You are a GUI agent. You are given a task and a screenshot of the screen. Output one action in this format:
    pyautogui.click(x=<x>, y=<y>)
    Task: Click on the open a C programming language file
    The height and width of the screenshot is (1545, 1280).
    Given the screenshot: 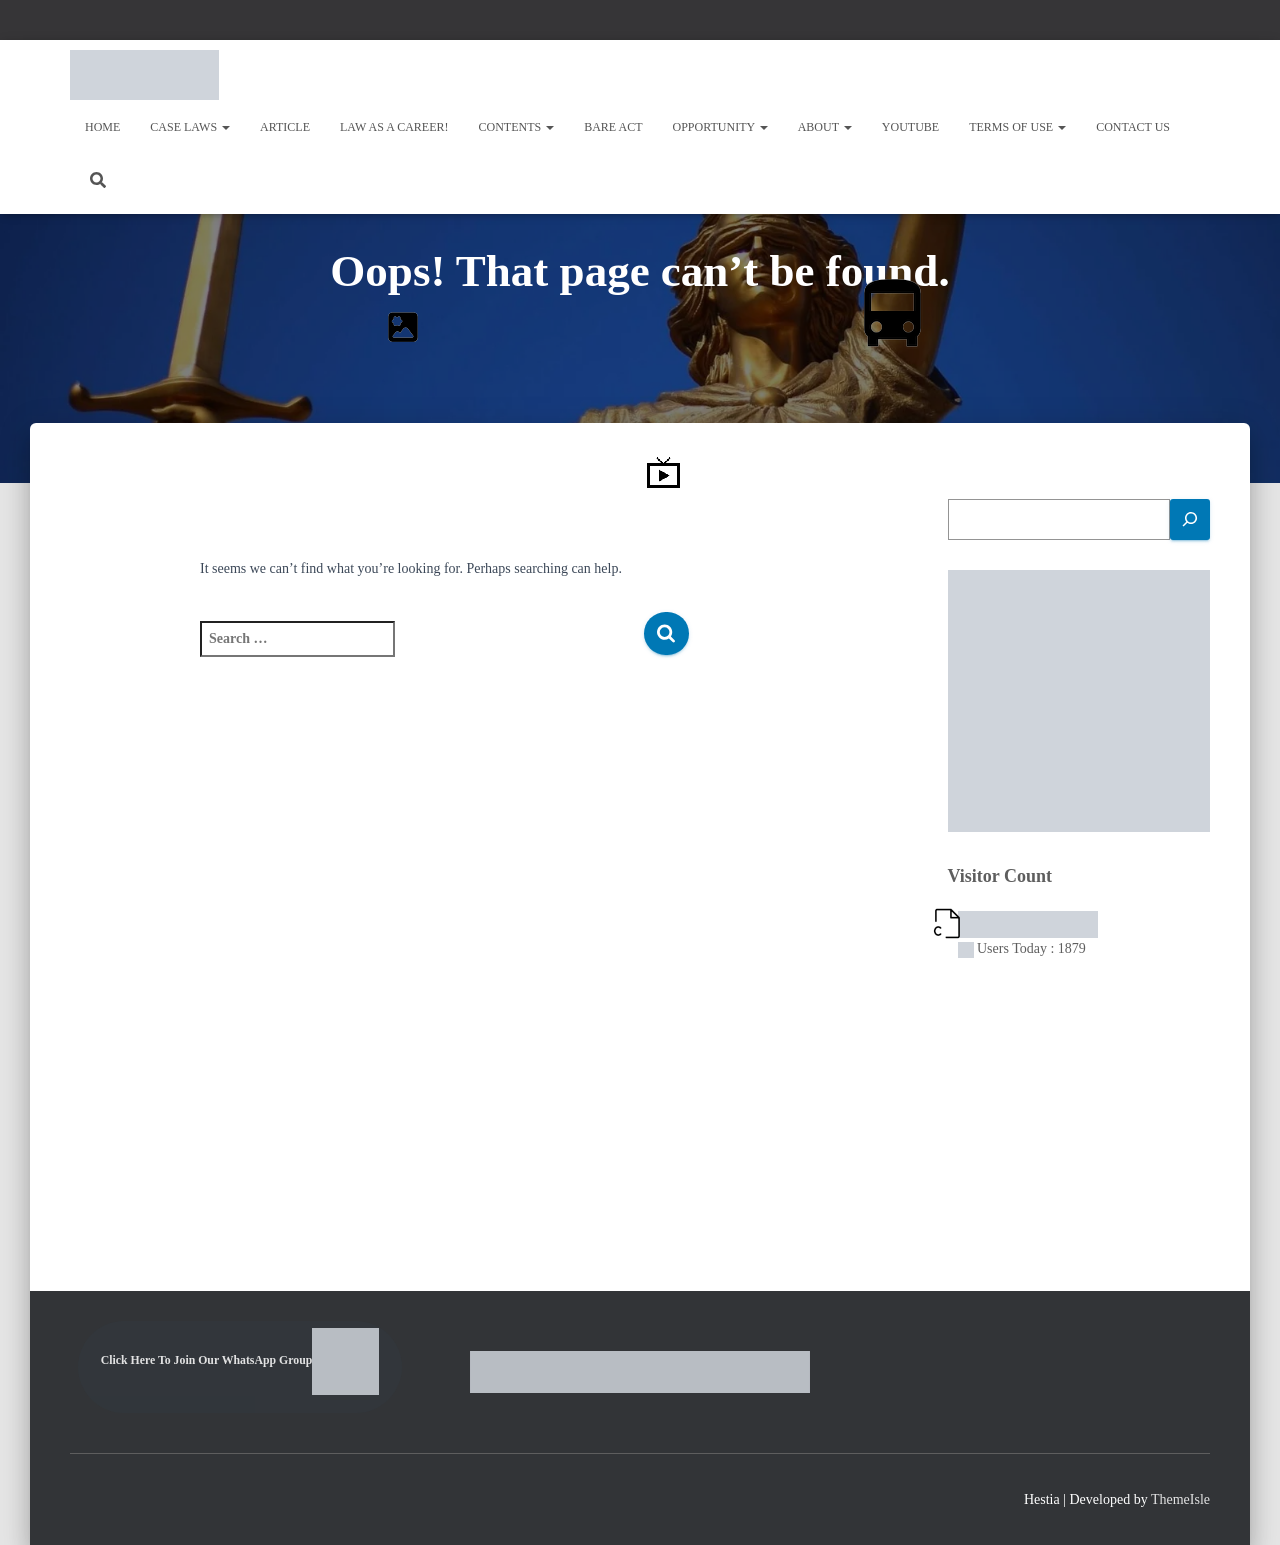 What is the action you would take?
    pyautogui.click(x=947, y=923)
    